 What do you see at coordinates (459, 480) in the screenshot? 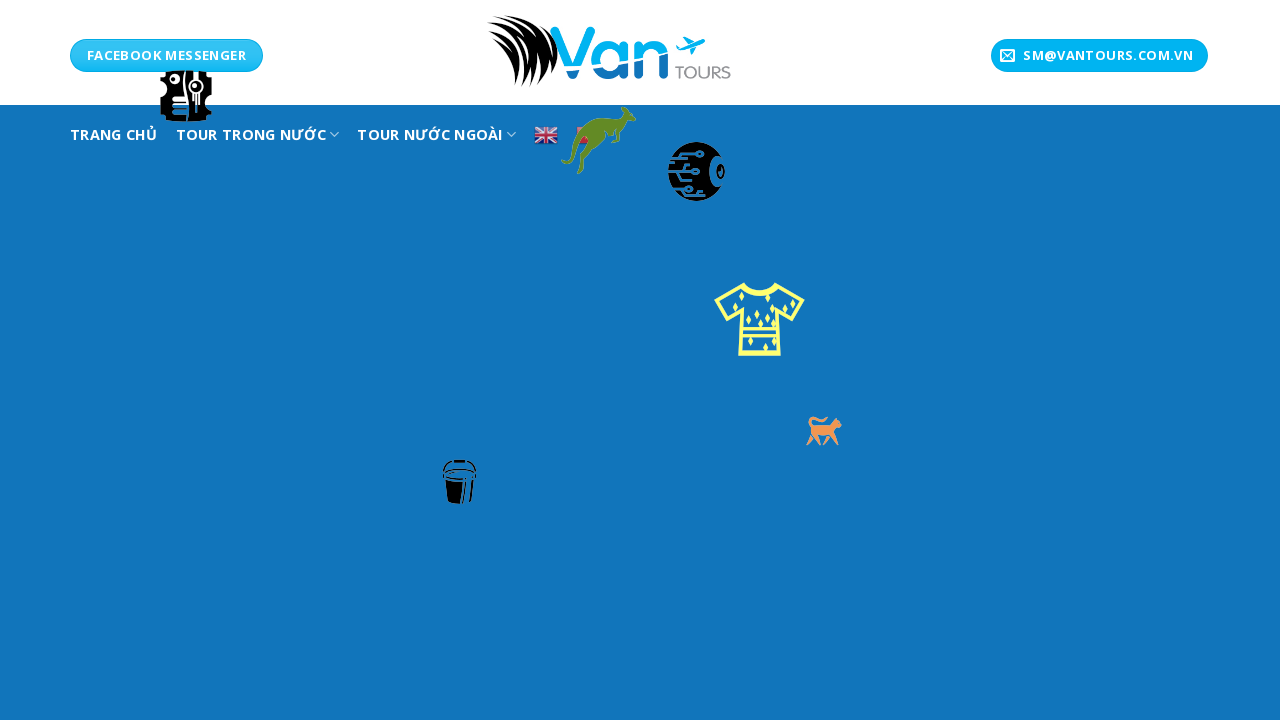
I see `a bucket or container item in game inventory` at bounding box center [459, 480].